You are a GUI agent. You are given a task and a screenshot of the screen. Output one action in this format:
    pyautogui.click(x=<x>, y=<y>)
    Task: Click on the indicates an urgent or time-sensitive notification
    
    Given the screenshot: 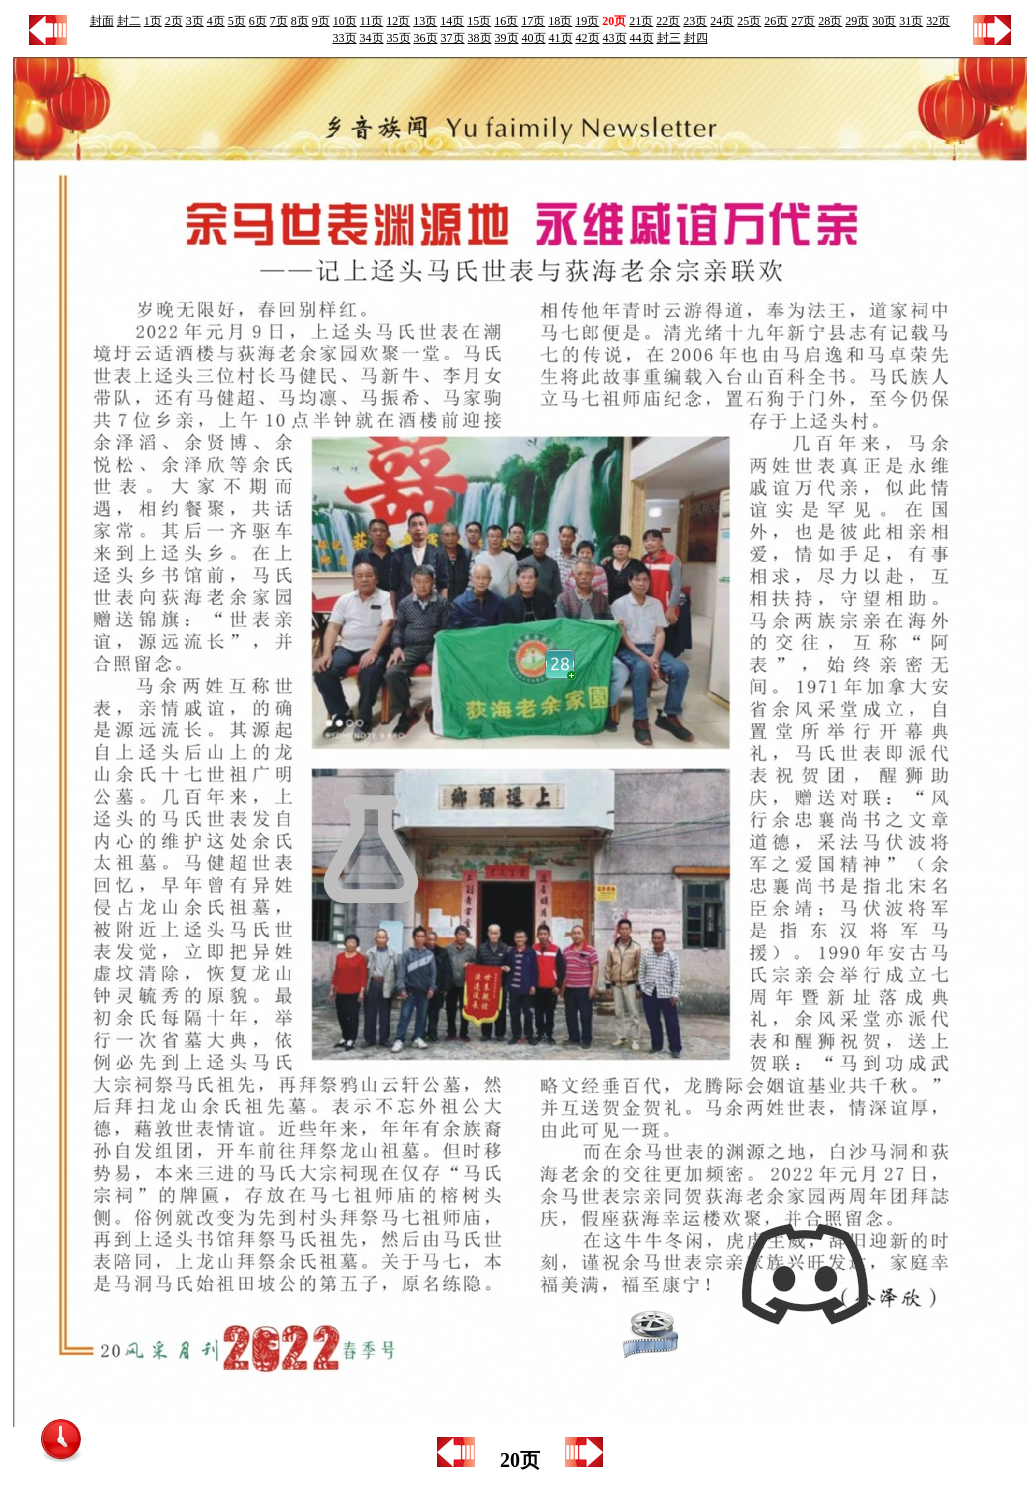 What is the action you would take?
    pyautogui.click(x=61, y=1440)
    